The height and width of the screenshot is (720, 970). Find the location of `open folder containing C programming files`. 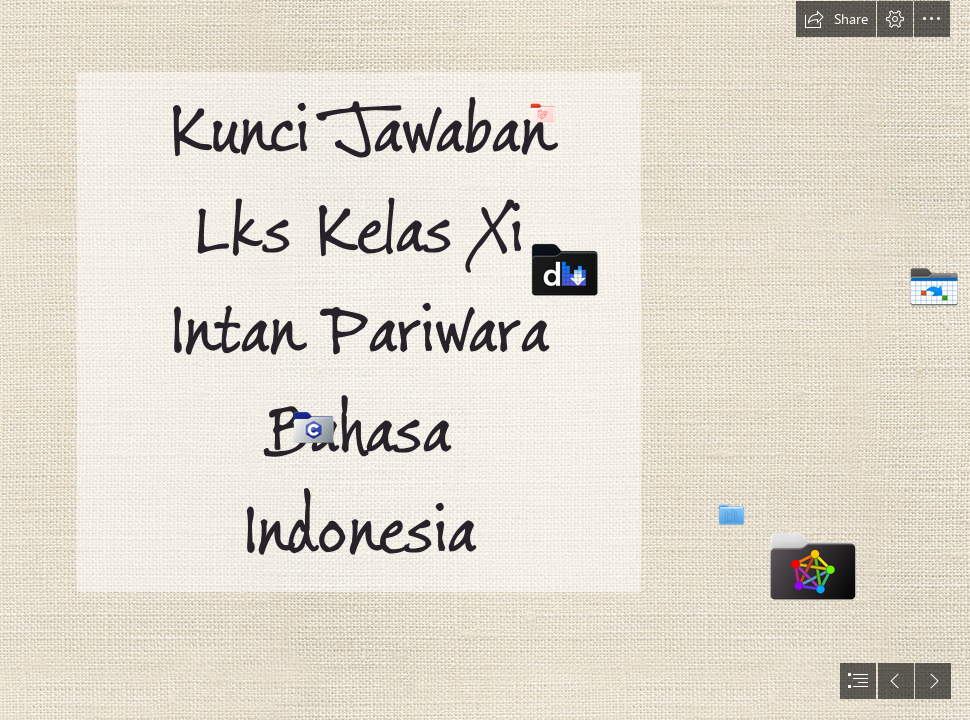

open folder containing C programming files is located at coordinates (313, 428).